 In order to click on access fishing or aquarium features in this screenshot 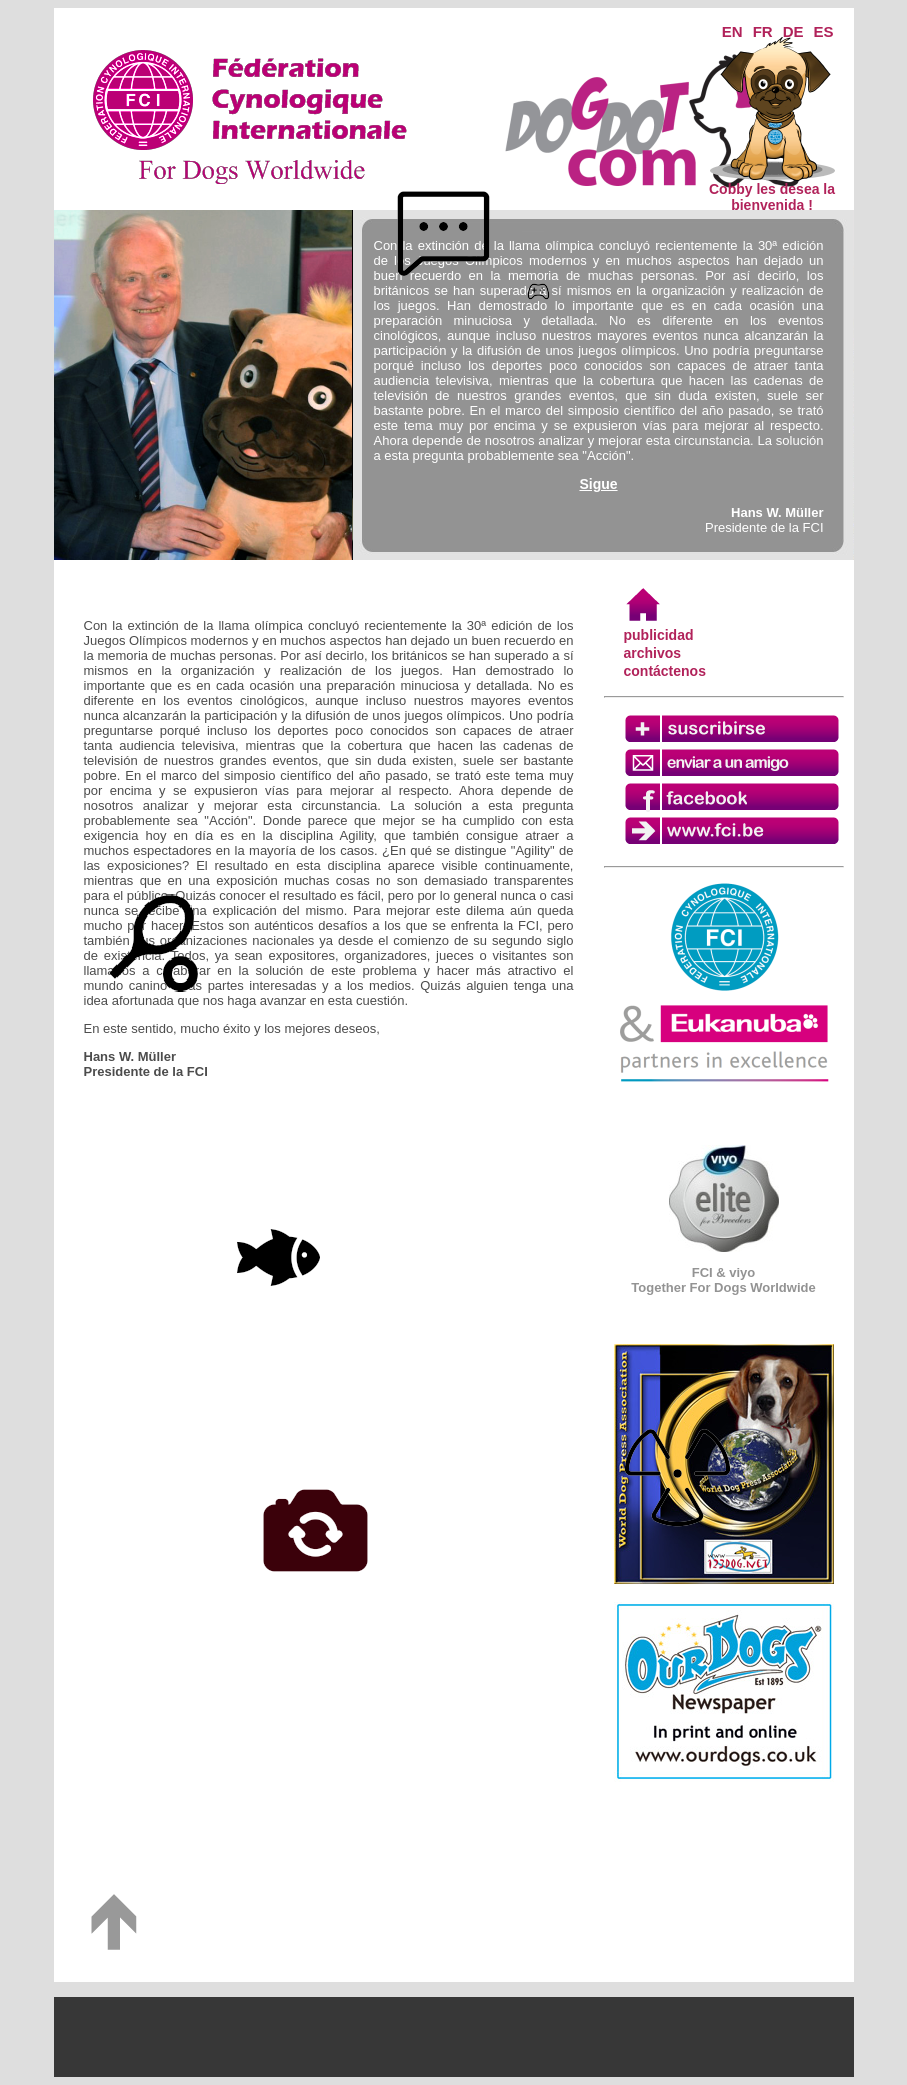, I will do `click(278, 1257)`.